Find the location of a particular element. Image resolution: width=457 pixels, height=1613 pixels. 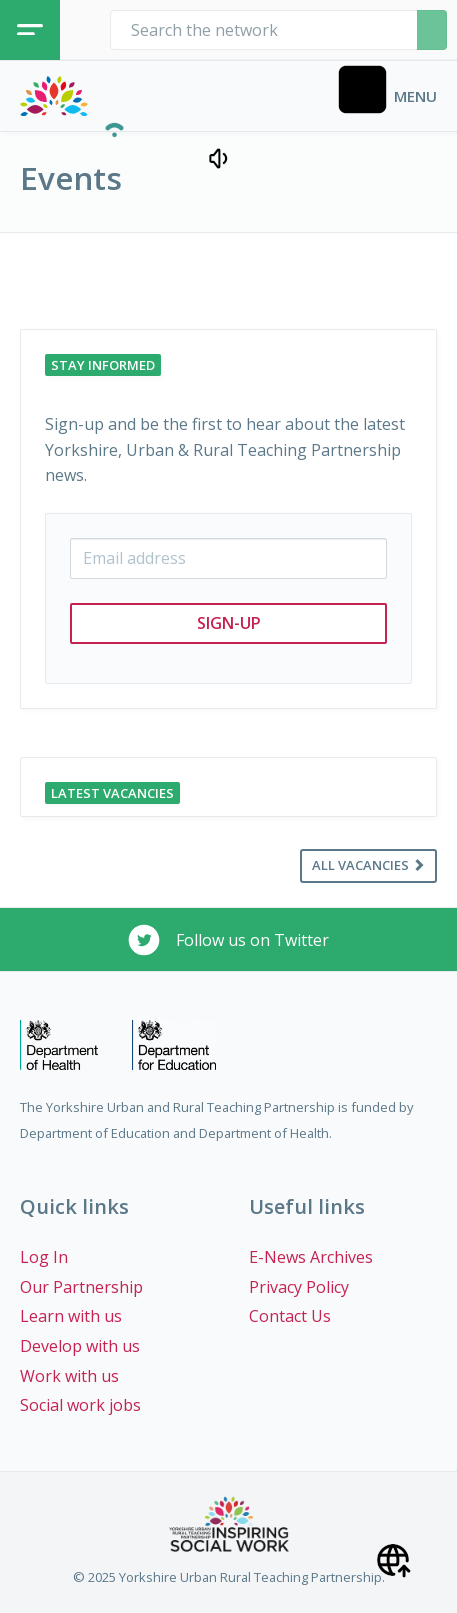

upload to the web or cloud is located at coordinates (393, 1560).